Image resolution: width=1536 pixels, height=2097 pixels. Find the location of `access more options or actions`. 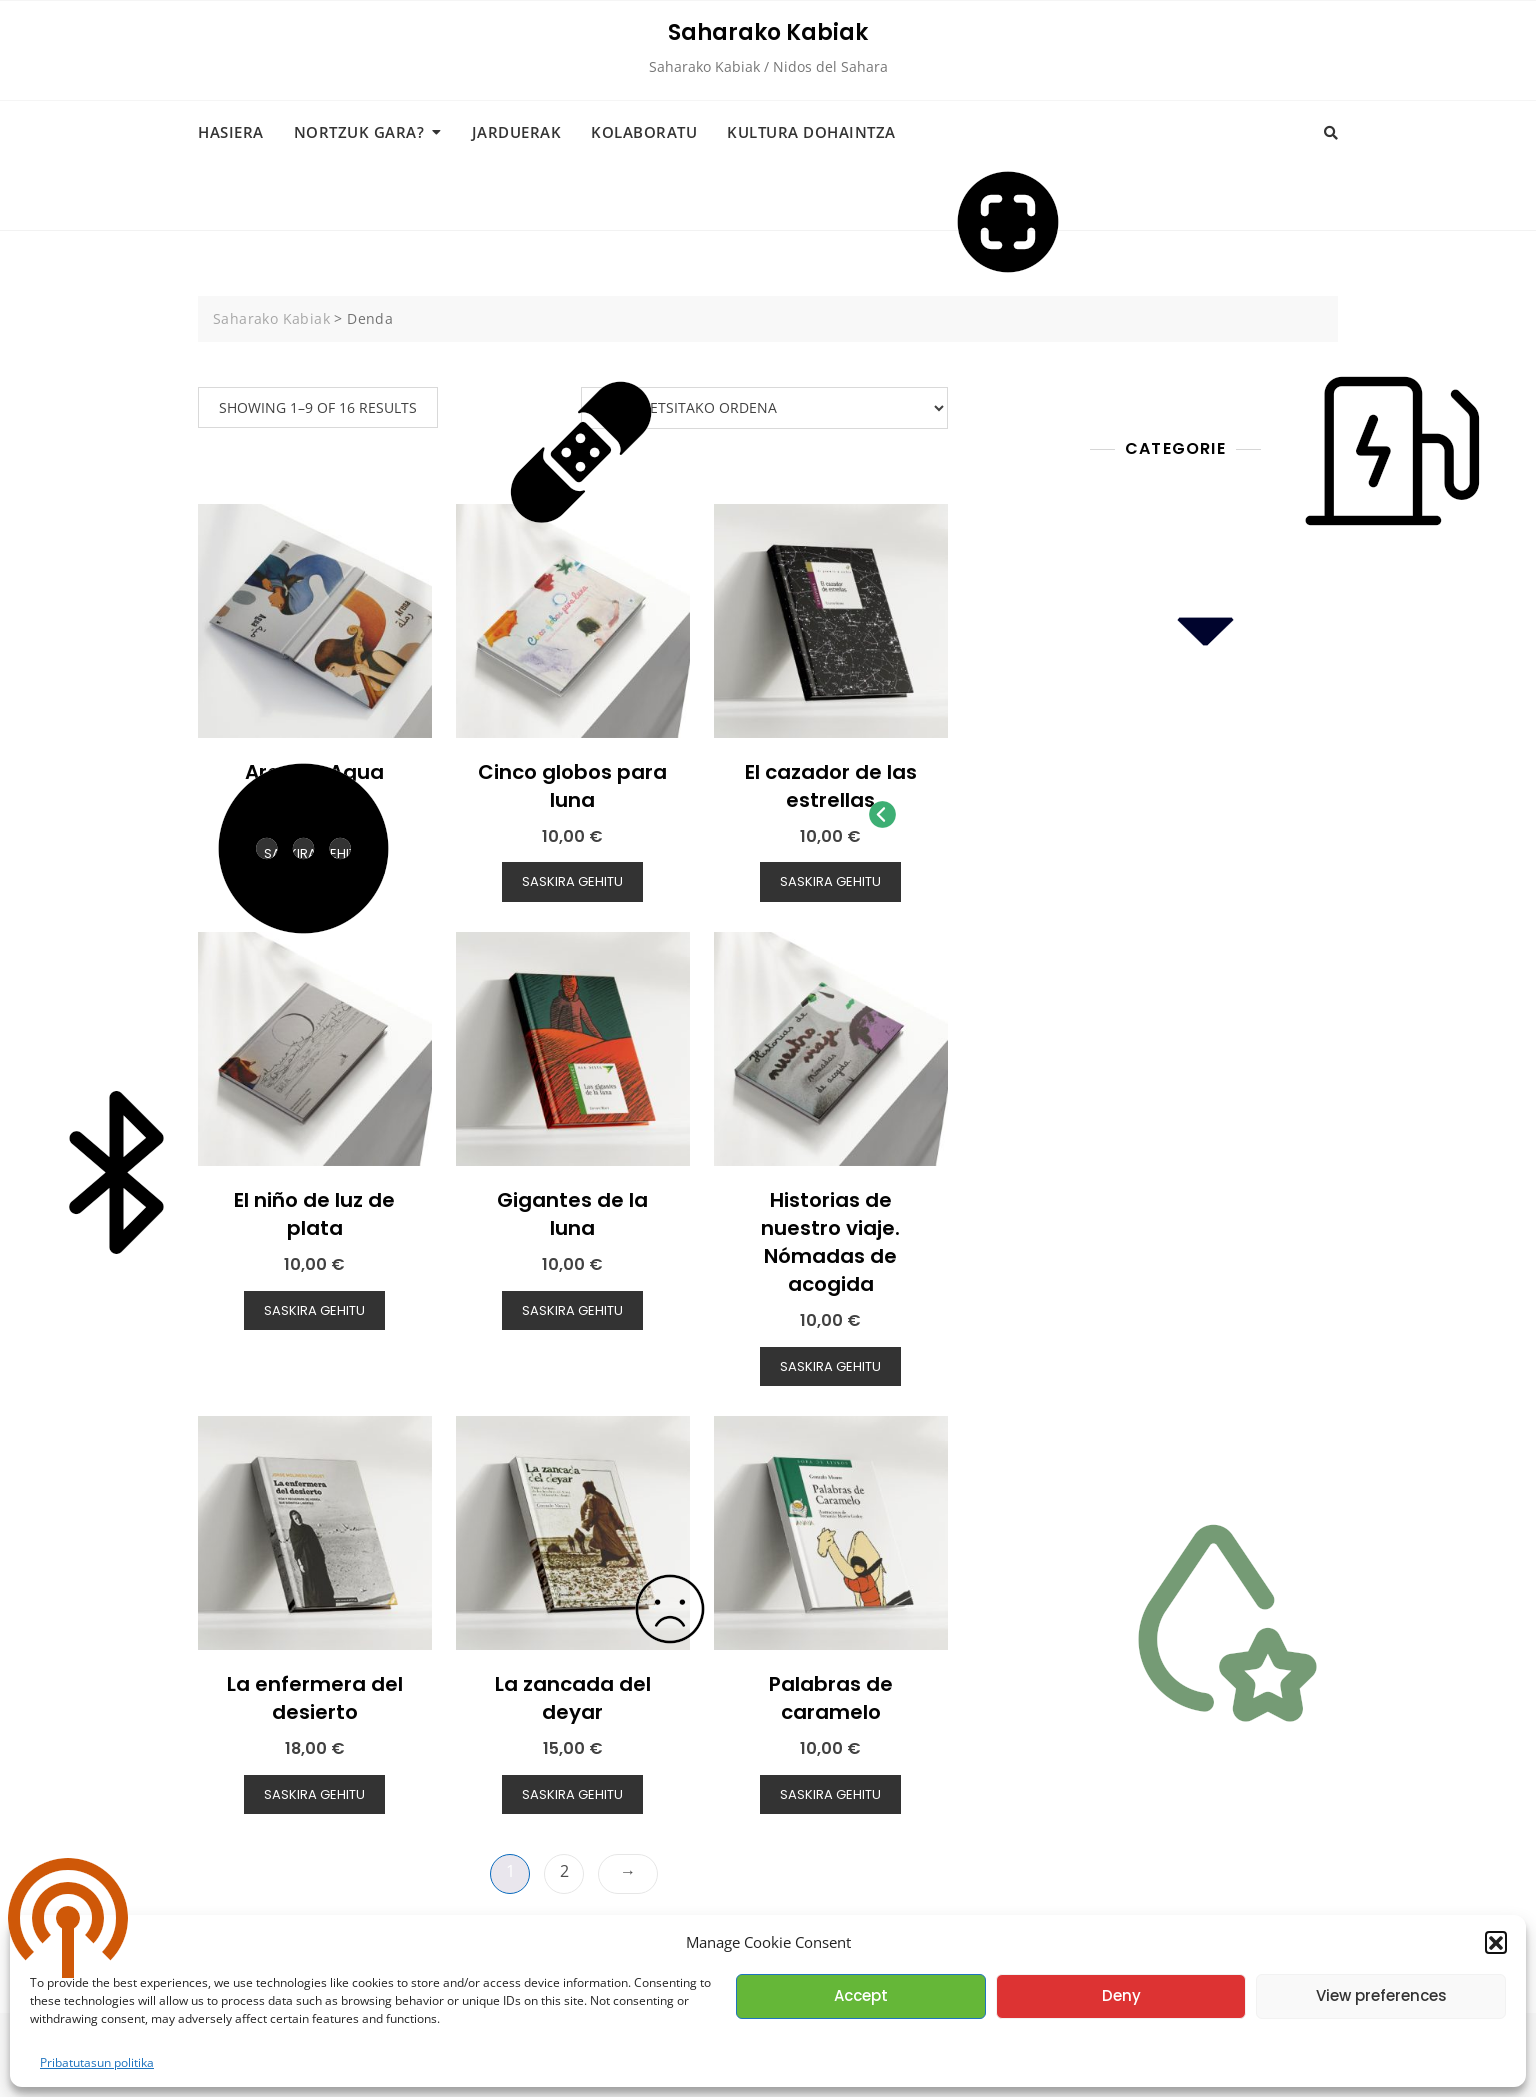

access more options or actions is located at coordinates (303, 848).